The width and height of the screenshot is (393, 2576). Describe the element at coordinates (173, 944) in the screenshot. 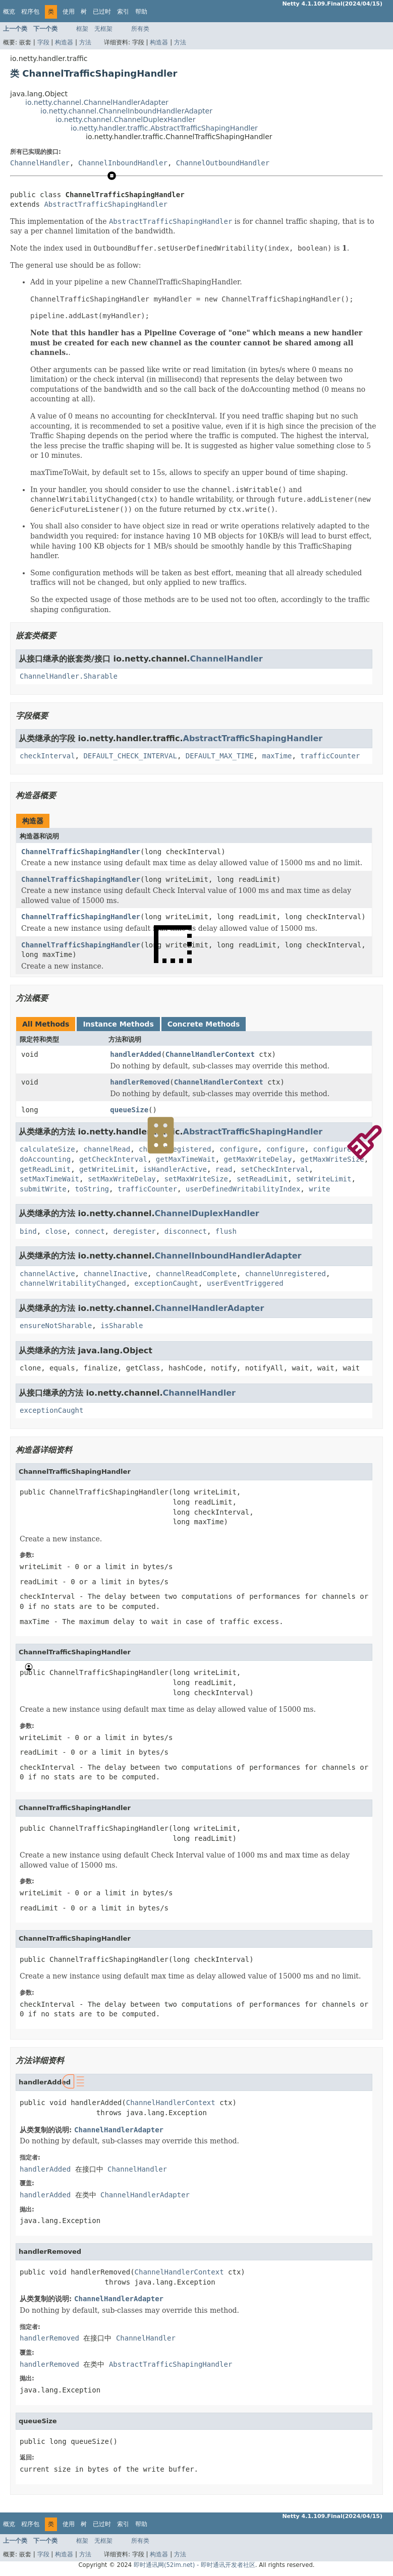

I see `customize table or element border style` at that location.